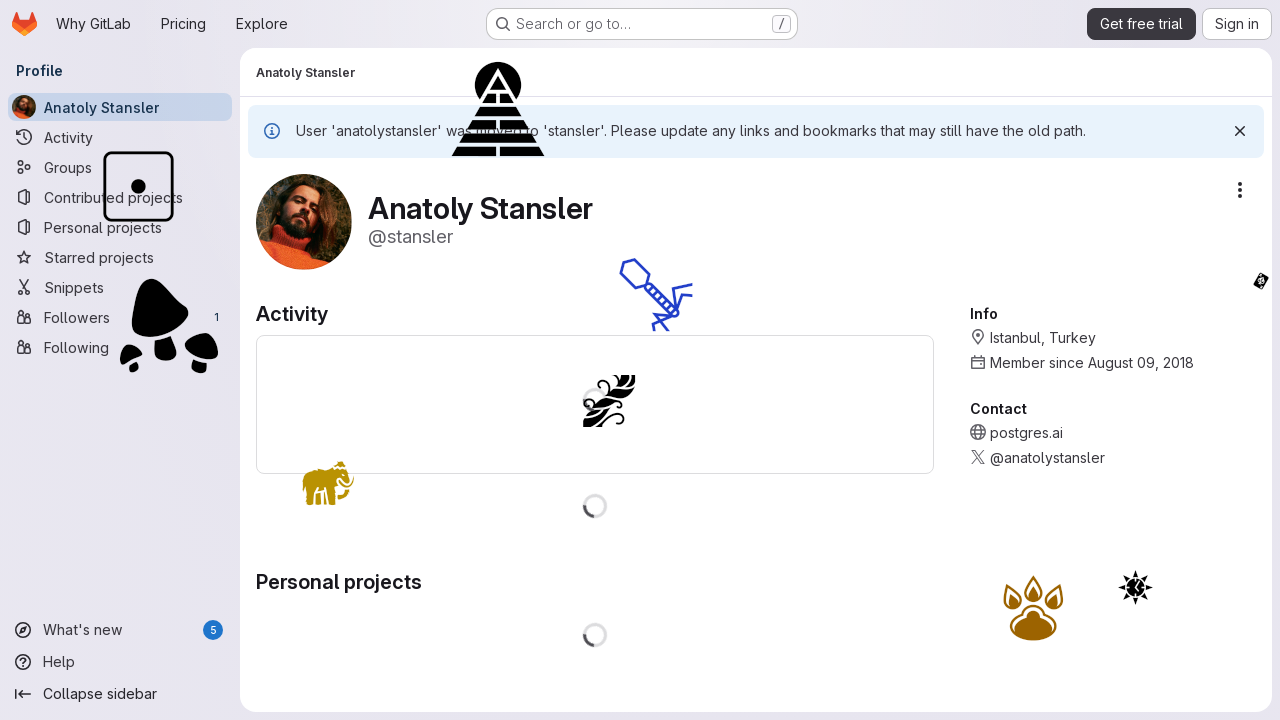  What do you see at coordinates (655, 294) in the screenshot?
I see `indicates virus or malware detected` at bounding box center [655, 294].